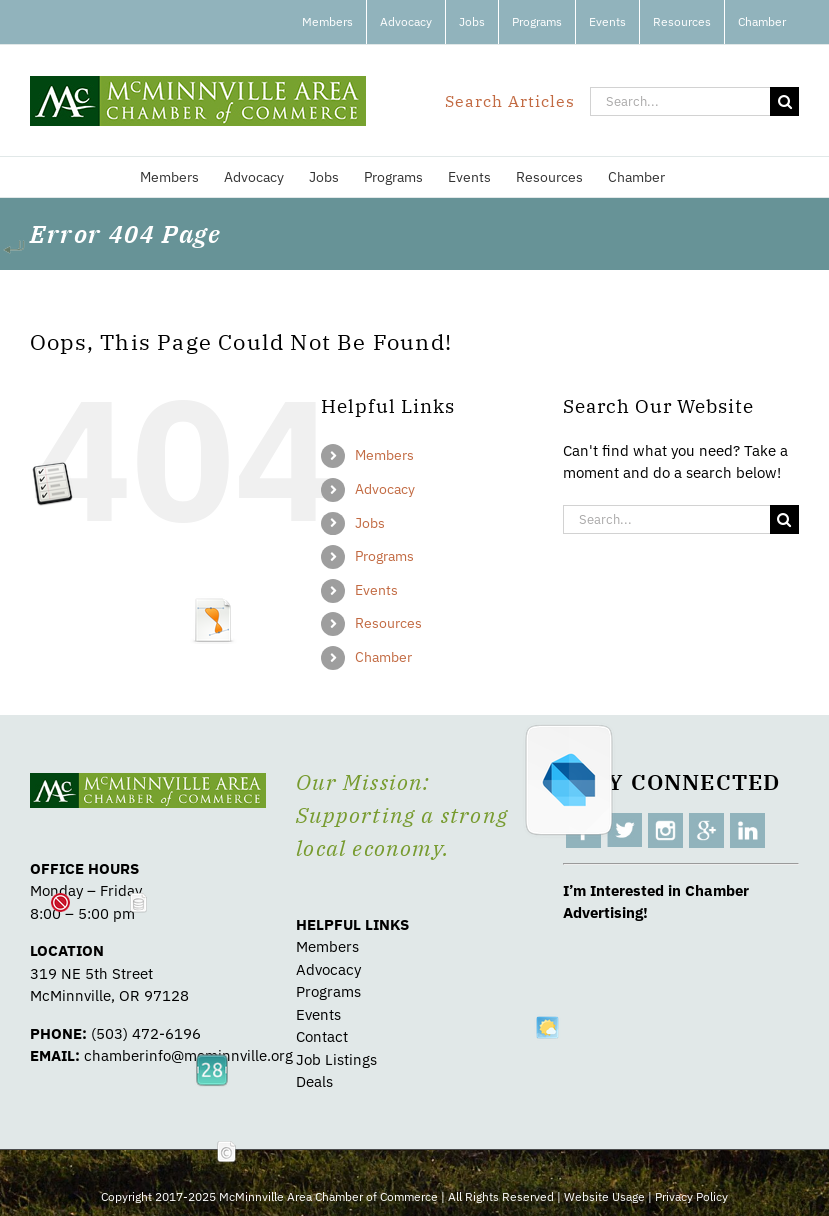  What do you see at coordinates (226, 1151) in the screenshot?
I see `indicates a file with copyright protection` at bounding box center [226, 1151].